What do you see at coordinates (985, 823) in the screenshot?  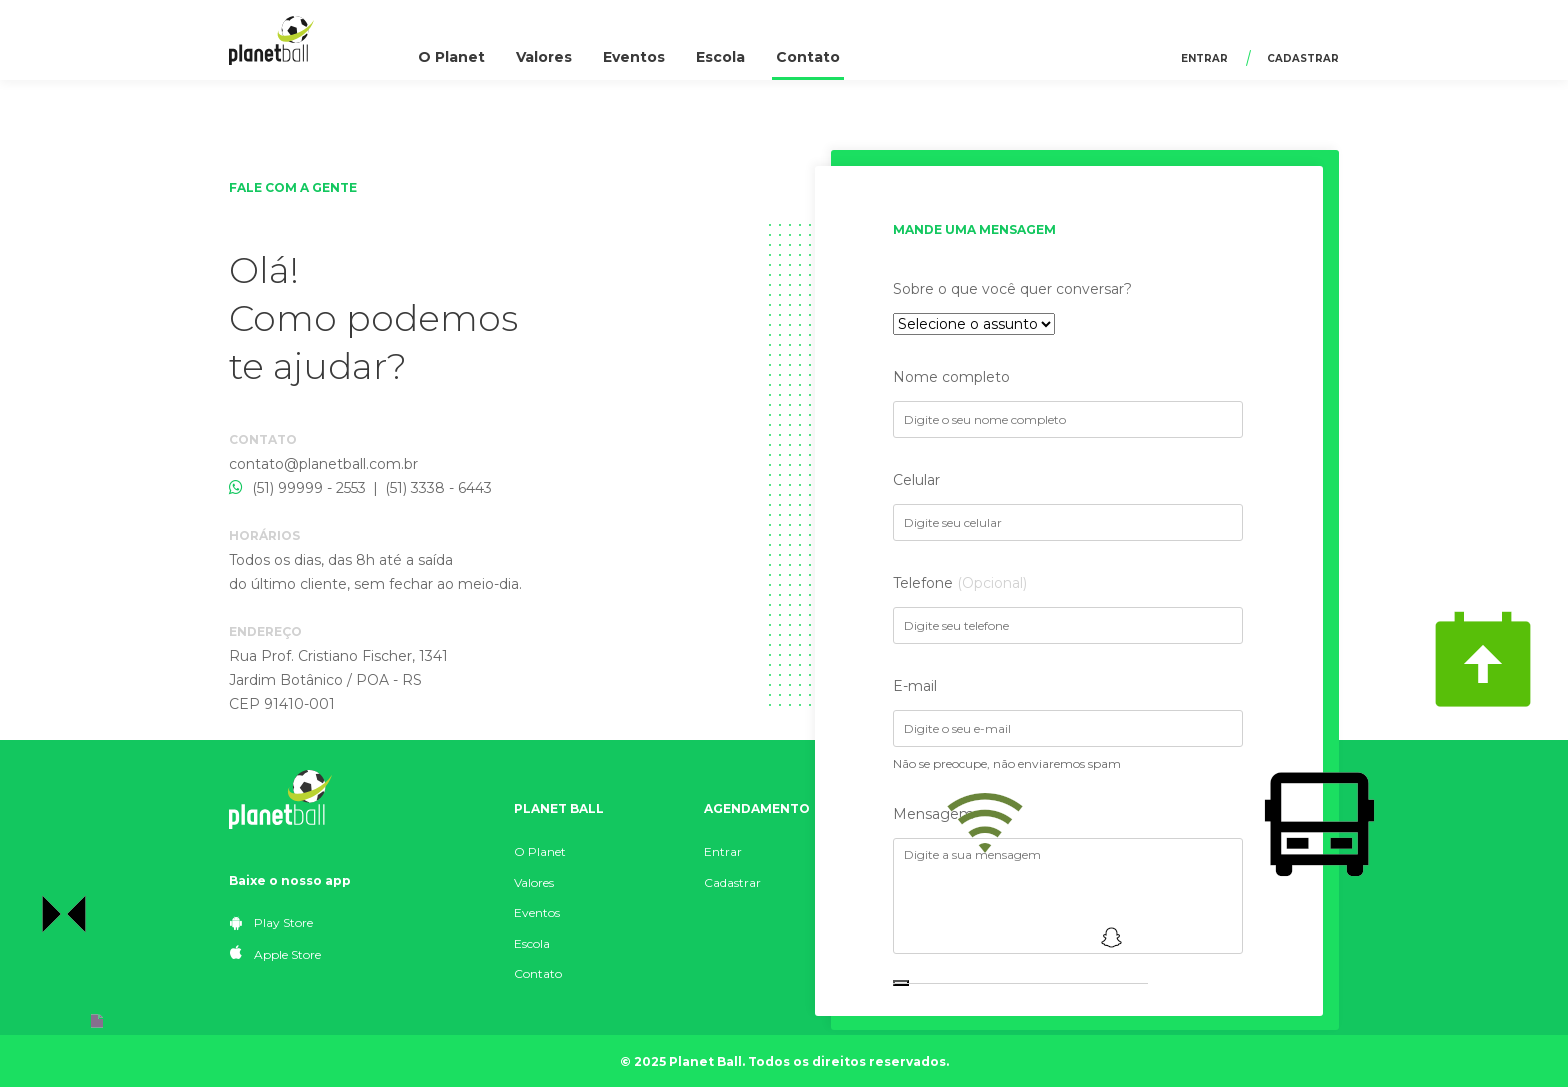 I see `indicates wireless network connection status` at bounding box center [985, 823].